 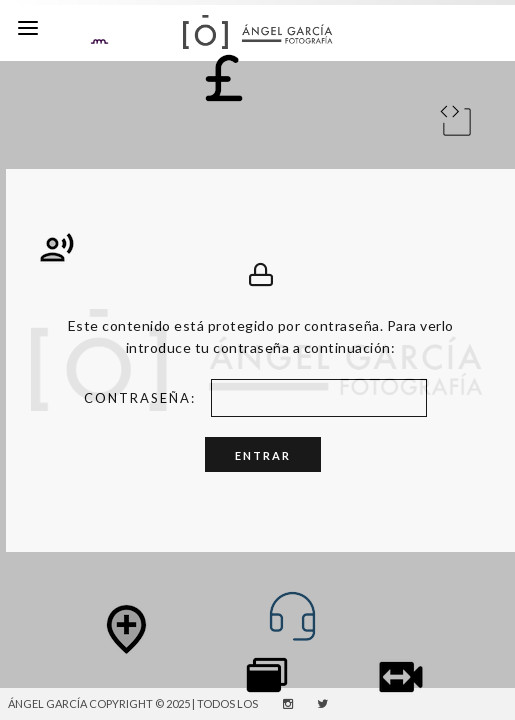 What do you see at coordinates (126, 629) in the screenshot?
I see `add a new location pin to the map` at bounding box center [126, 629].